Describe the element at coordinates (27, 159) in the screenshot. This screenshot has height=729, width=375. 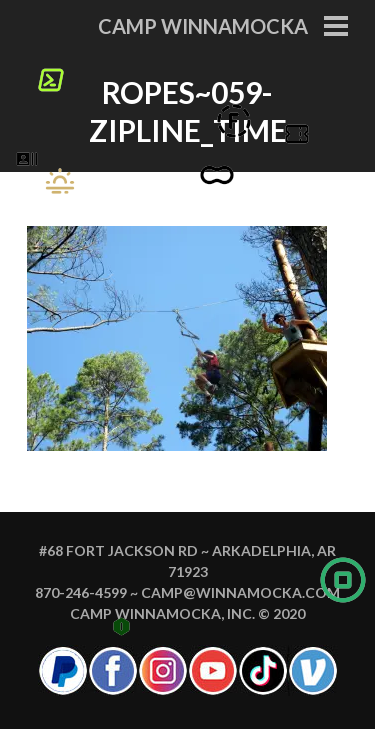
I see `view recently contacted people` at that location.